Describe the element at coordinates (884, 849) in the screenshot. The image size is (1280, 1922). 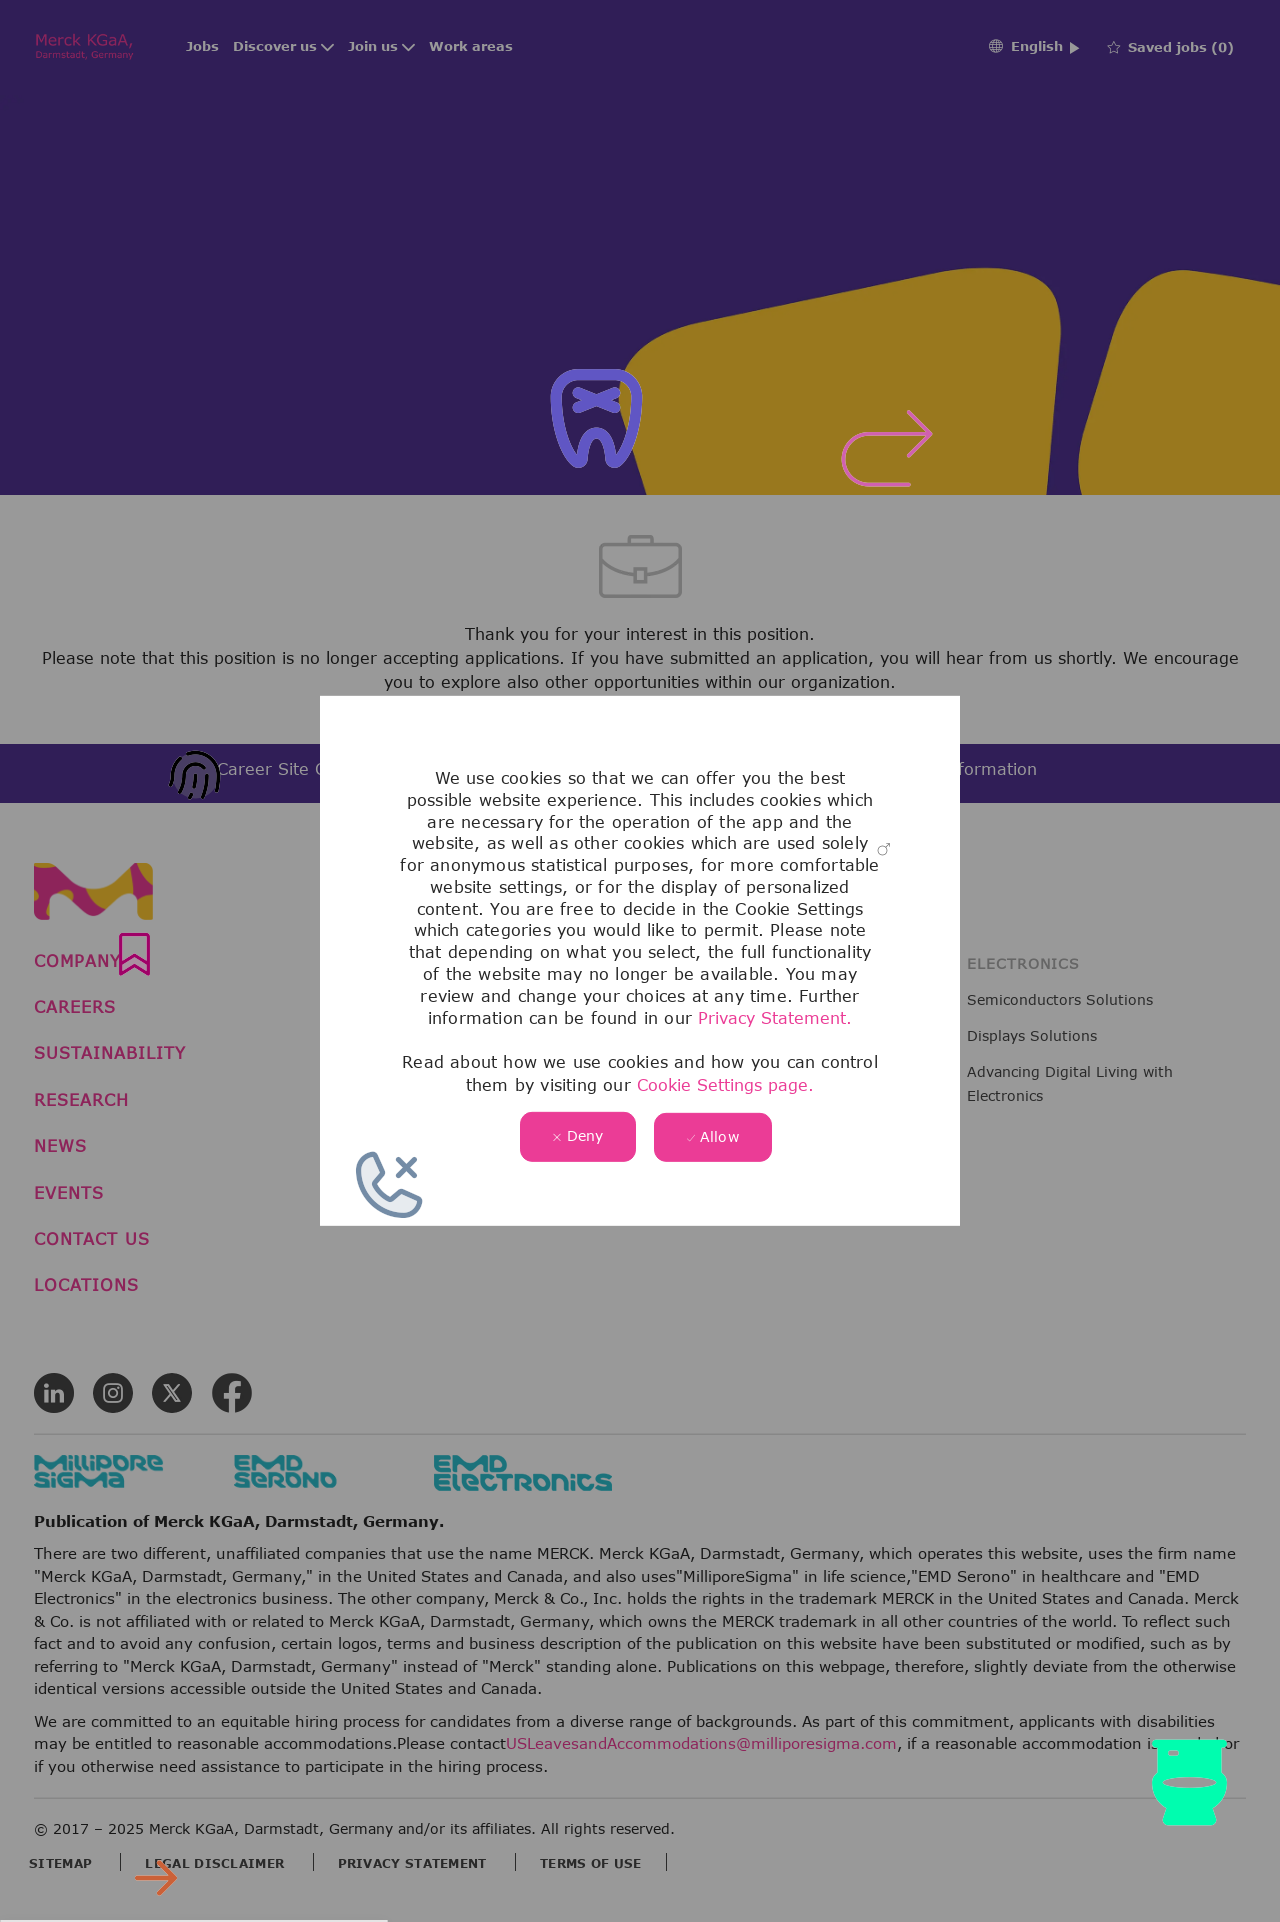
I see `indicates male gender selection` at that location.